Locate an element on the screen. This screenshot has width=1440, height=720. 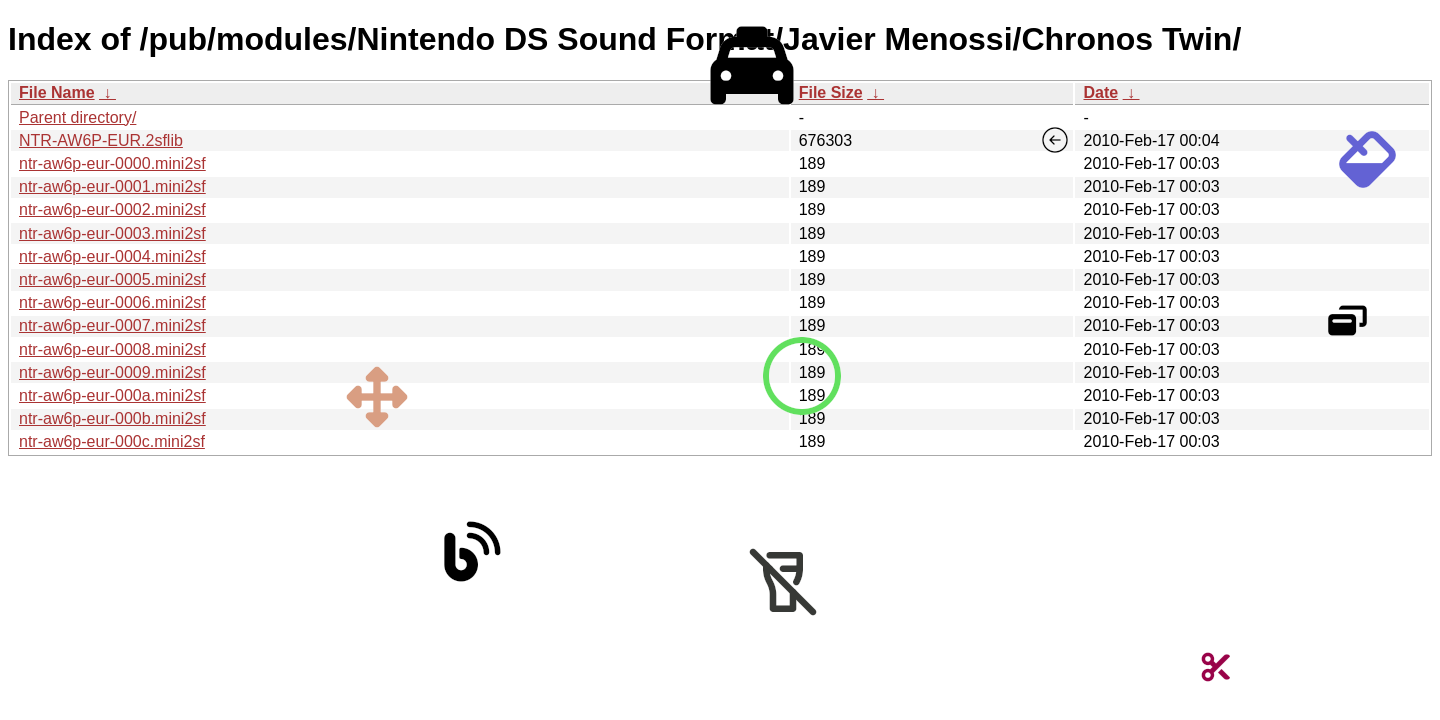
restore window to previous size is located at coordinates (1347, 320).